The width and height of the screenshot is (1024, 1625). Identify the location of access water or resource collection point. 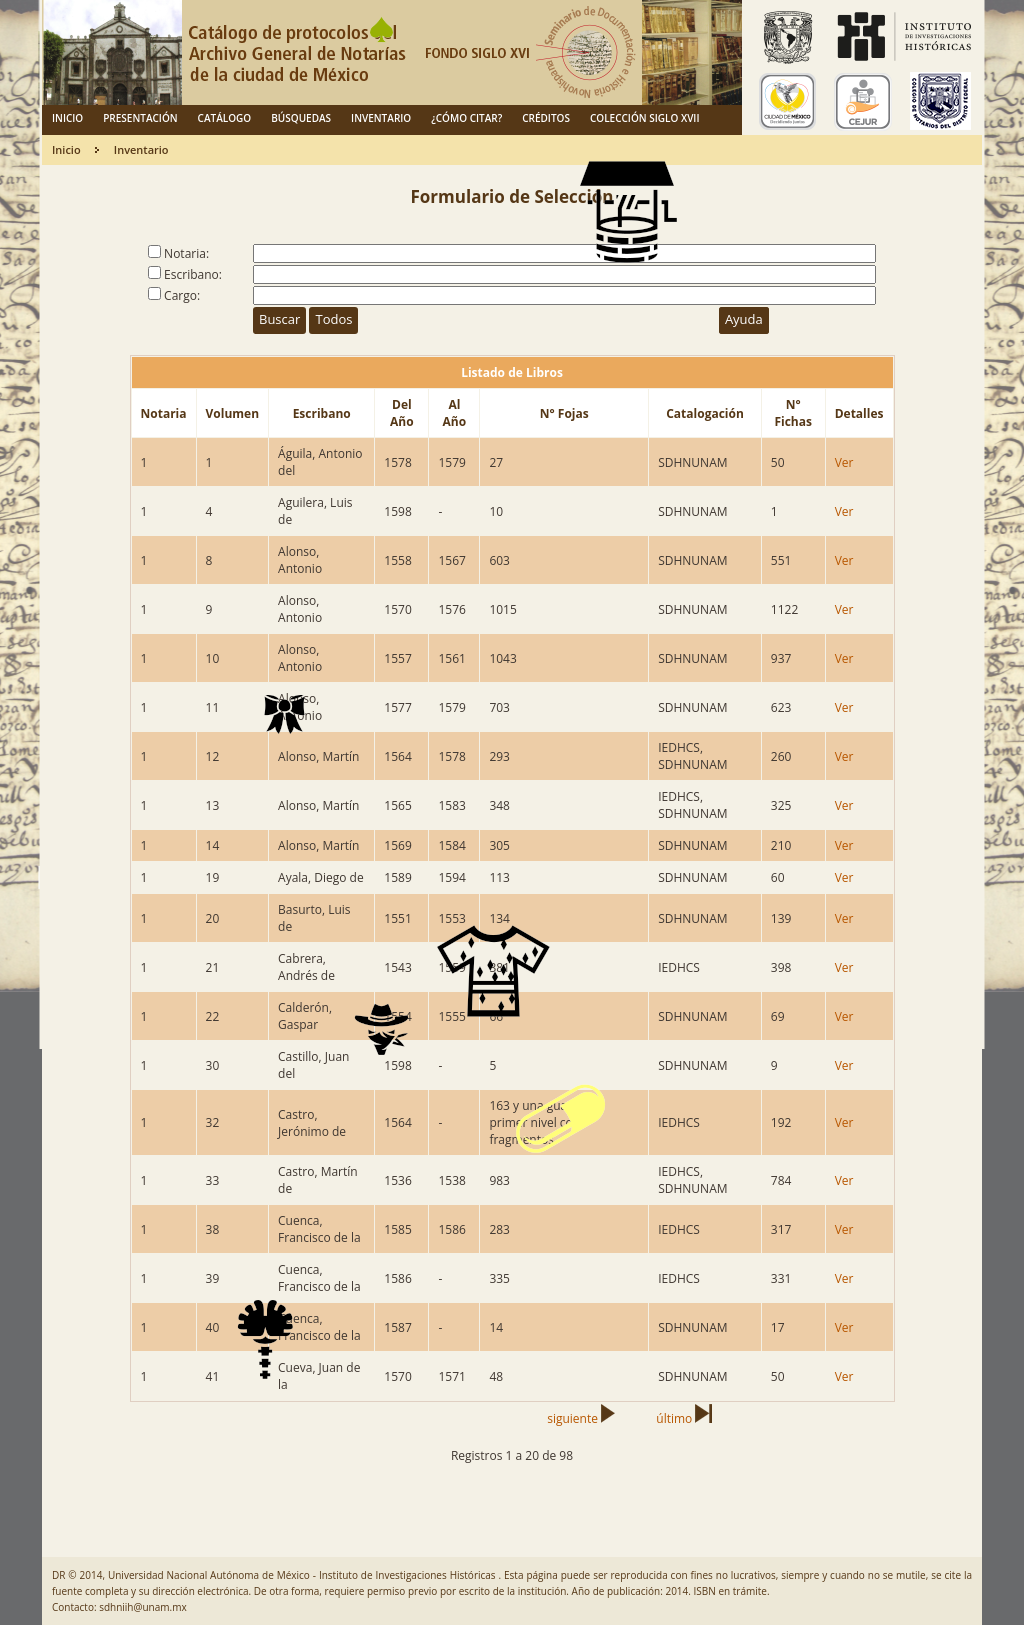
(627, 212).